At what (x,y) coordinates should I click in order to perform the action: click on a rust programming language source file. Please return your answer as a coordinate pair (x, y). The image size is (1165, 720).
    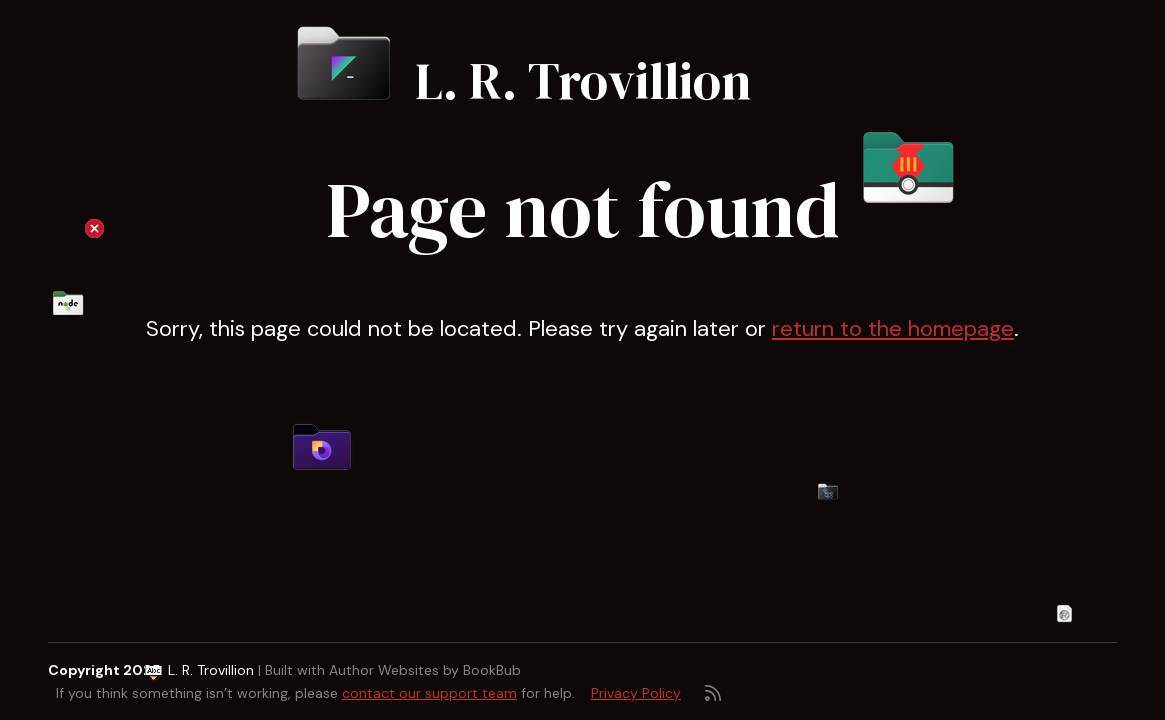
    Looking at the image, I should click on (1064, 613).